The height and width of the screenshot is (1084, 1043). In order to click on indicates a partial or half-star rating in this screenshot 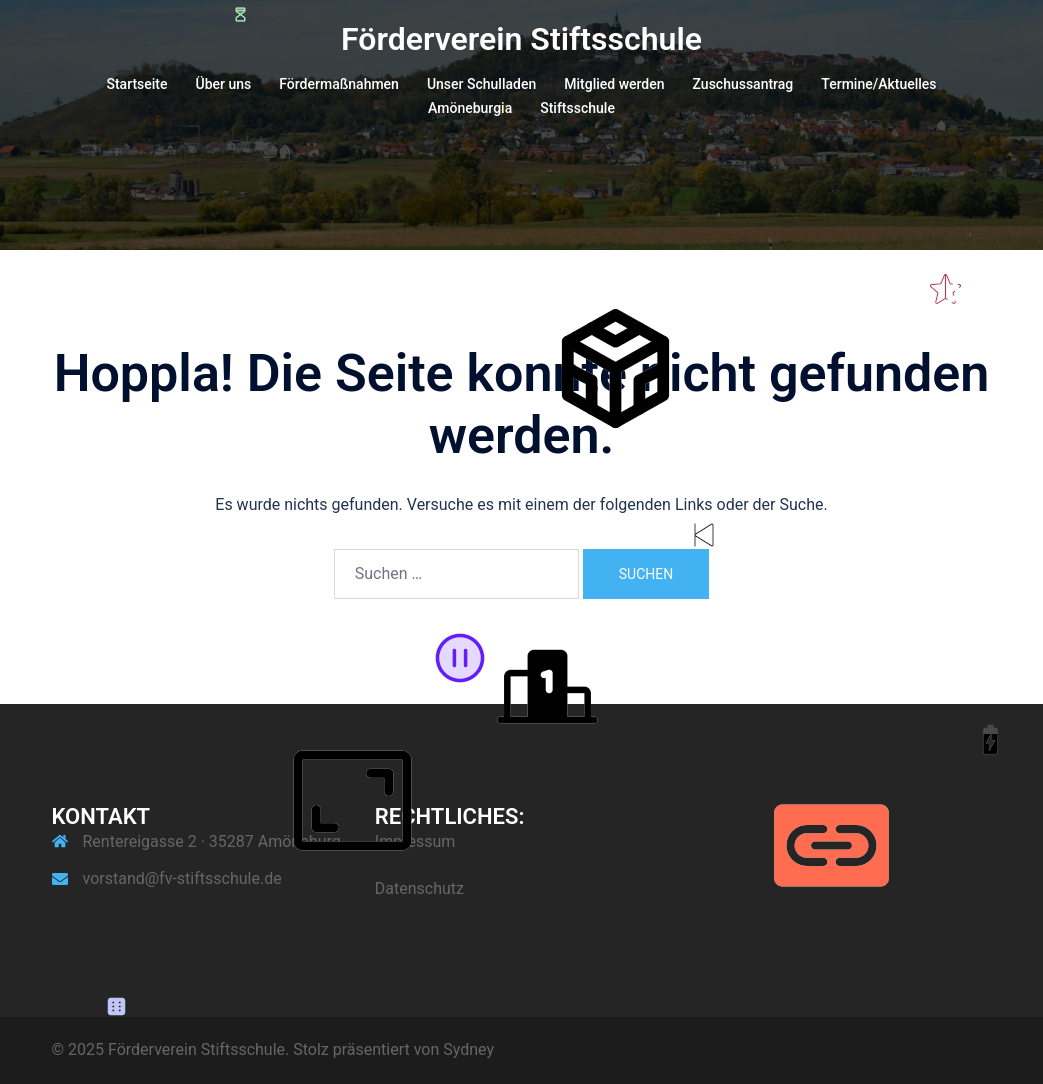, I will do `click(945, 289)`.